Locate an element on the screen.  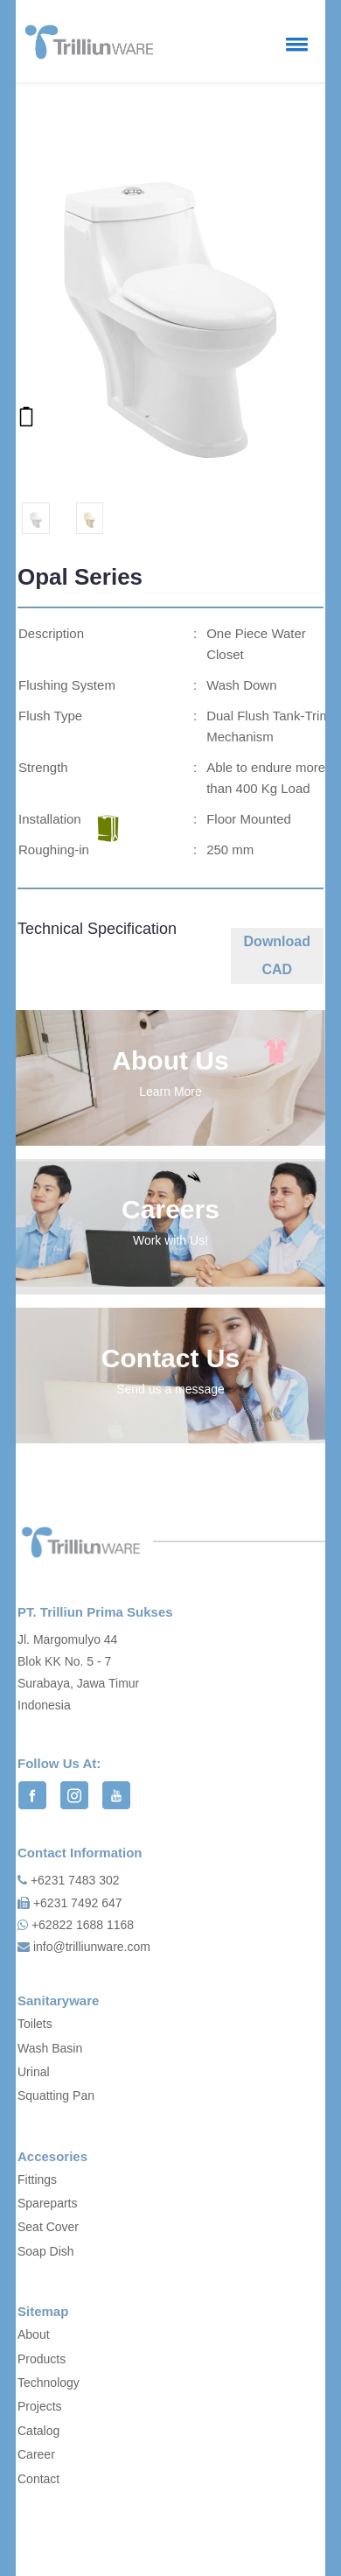
browse clothing or apparel category is located at coordinates (276, 1050).